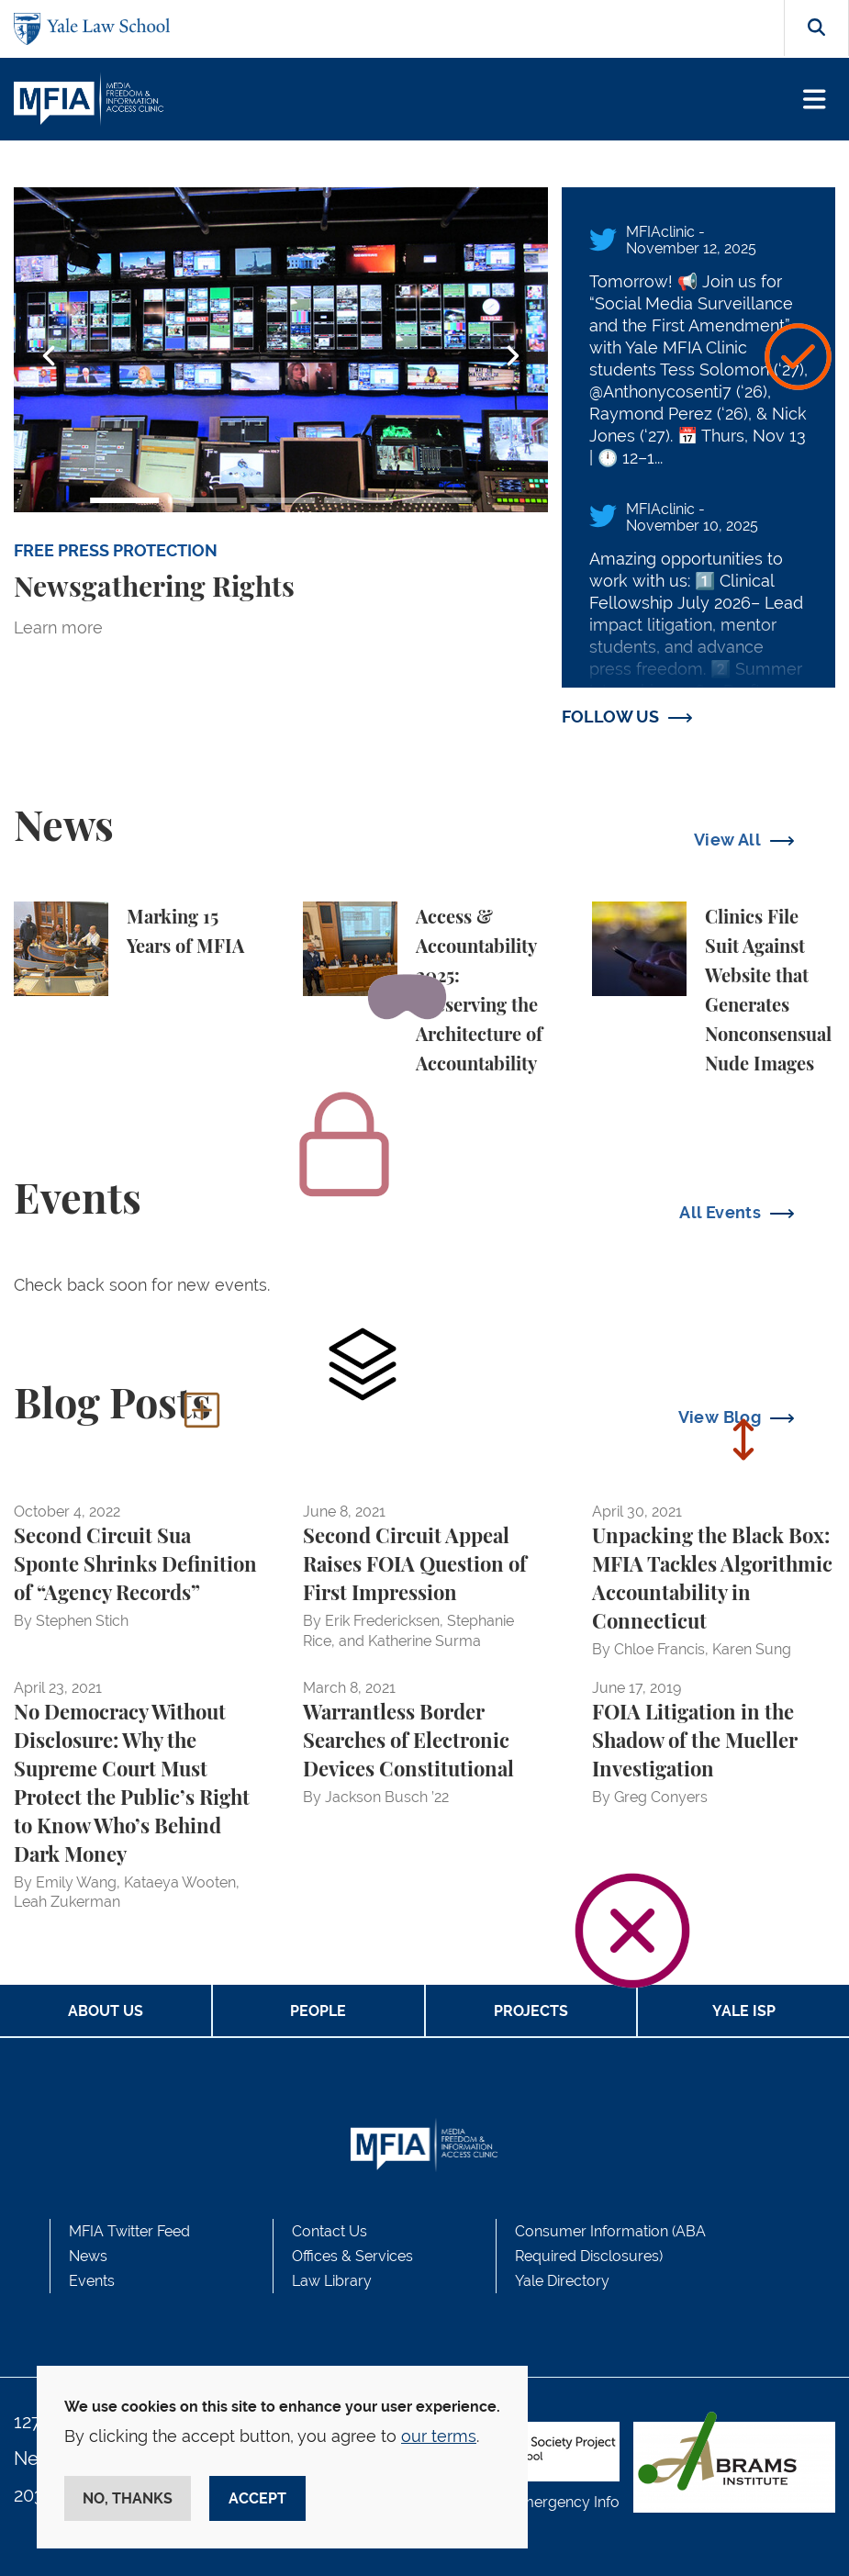 The image size is (849, 2576). I want to click on add new file or content to a diff, so click(202, 1410).